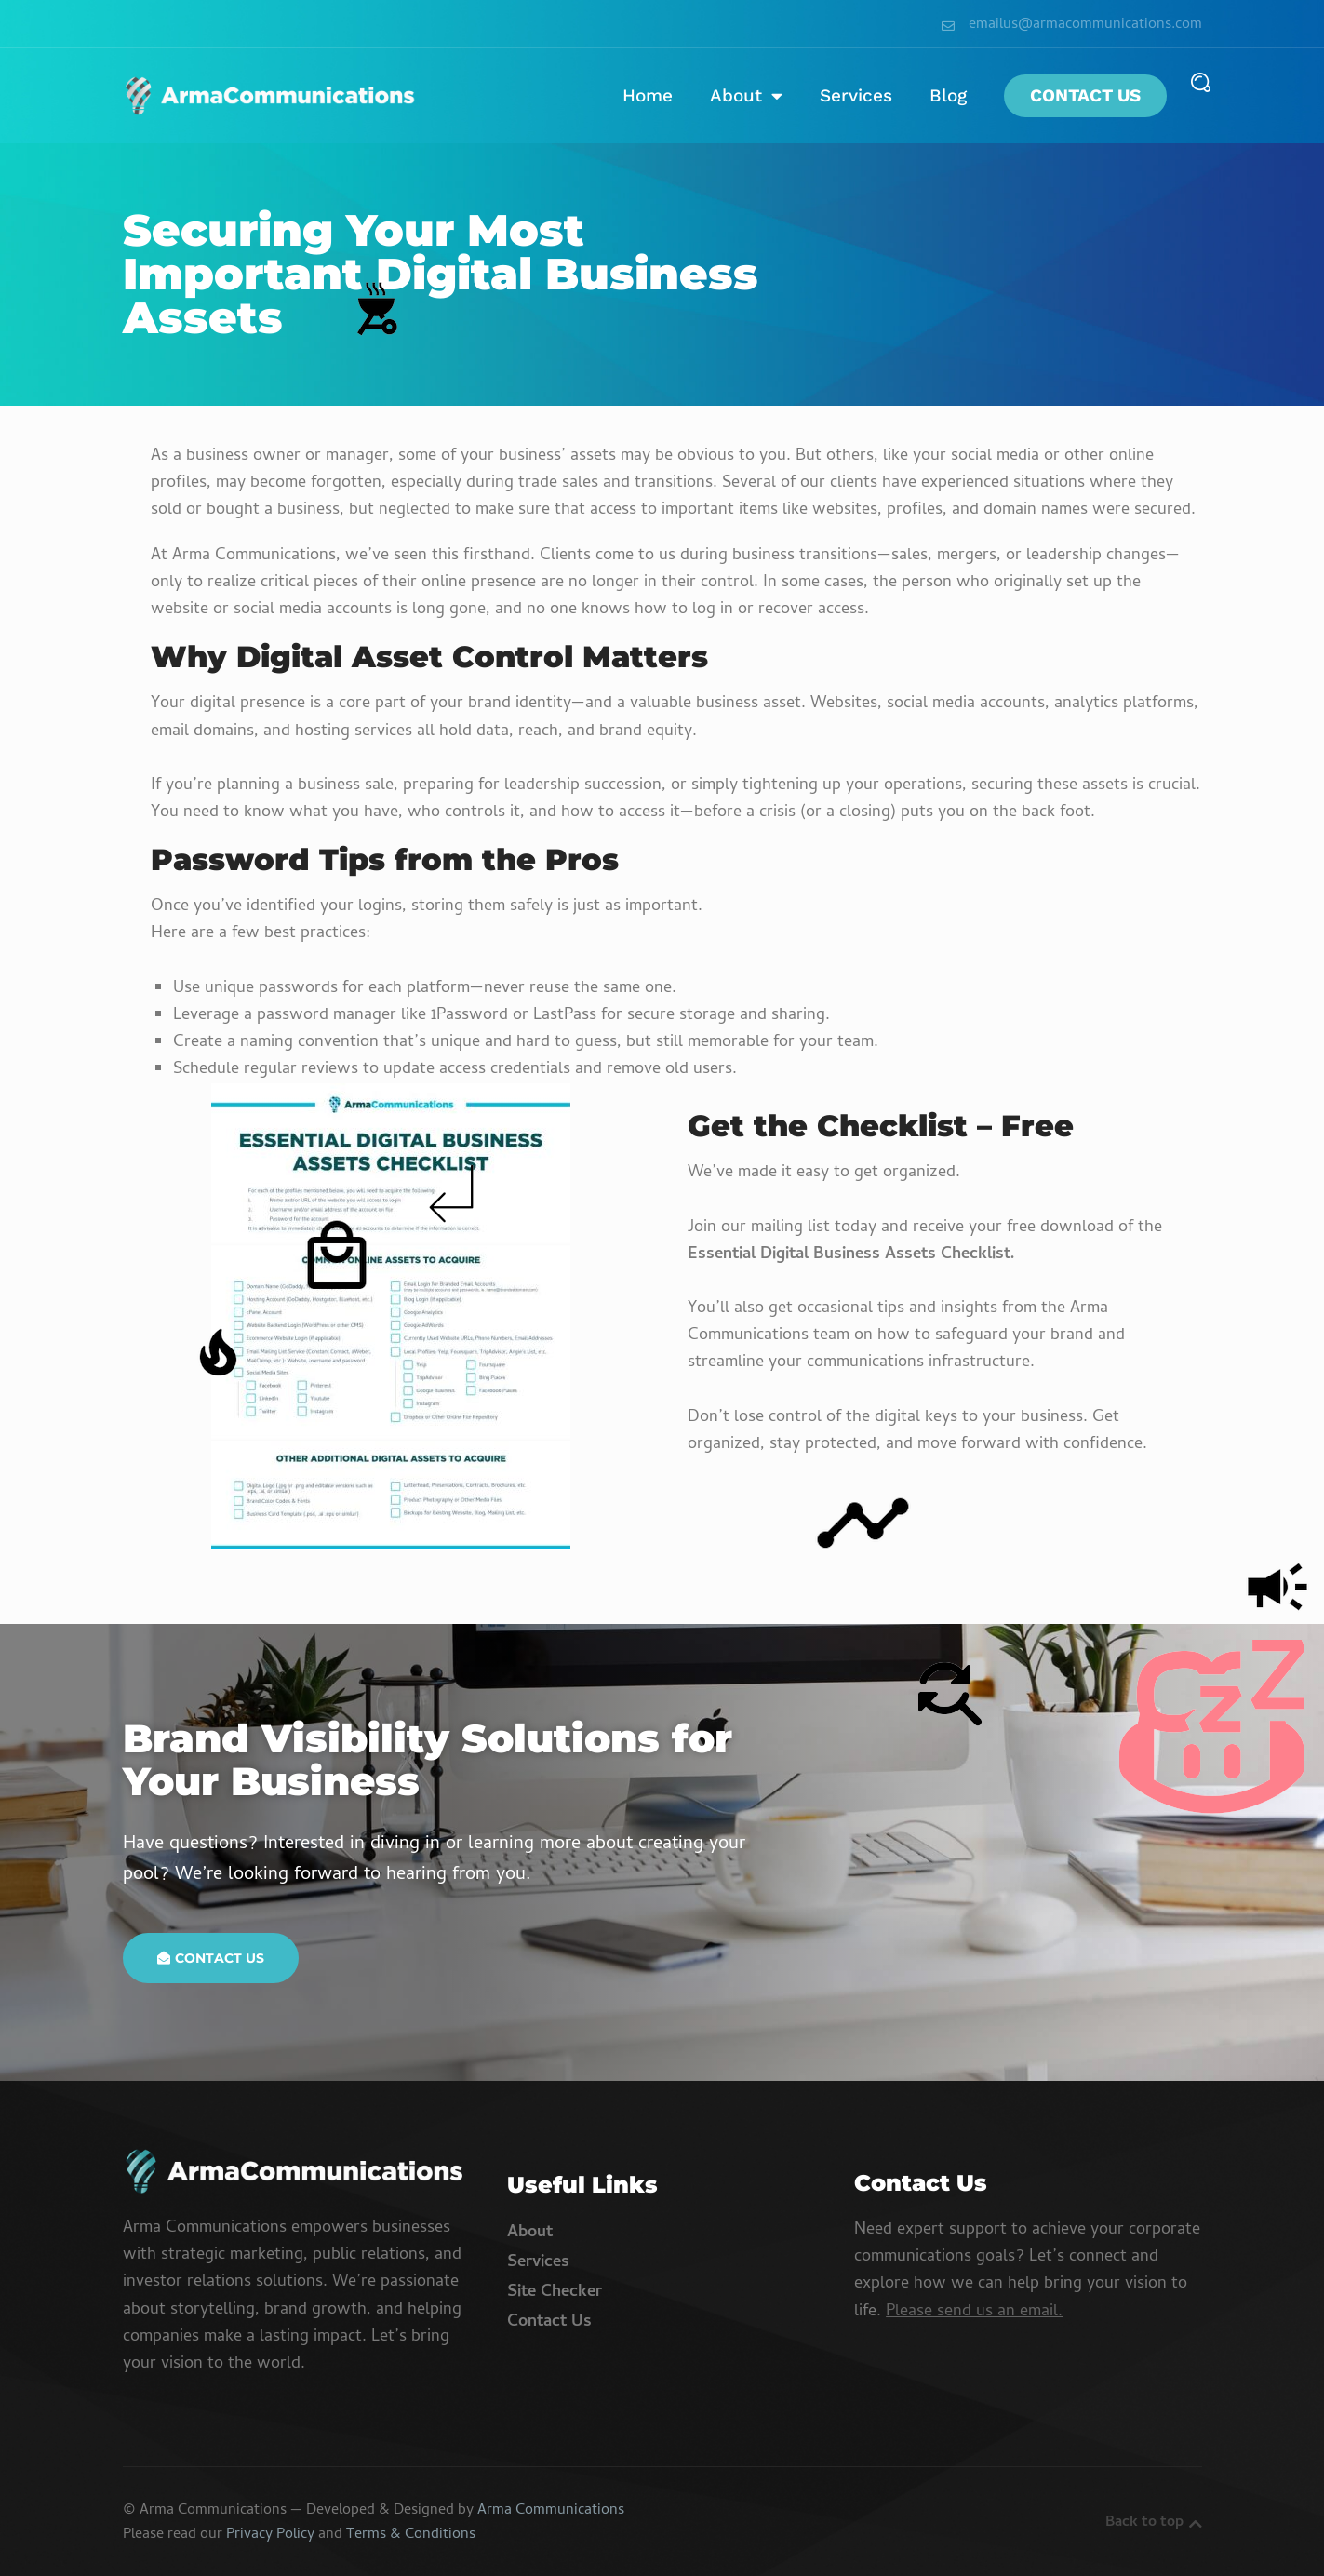 This screenshot has height=2576, width=1324. Describe the element at coordinates (376, 308) in the screenshot. I see `access outdoor cooking or grilling recipes` at that location.